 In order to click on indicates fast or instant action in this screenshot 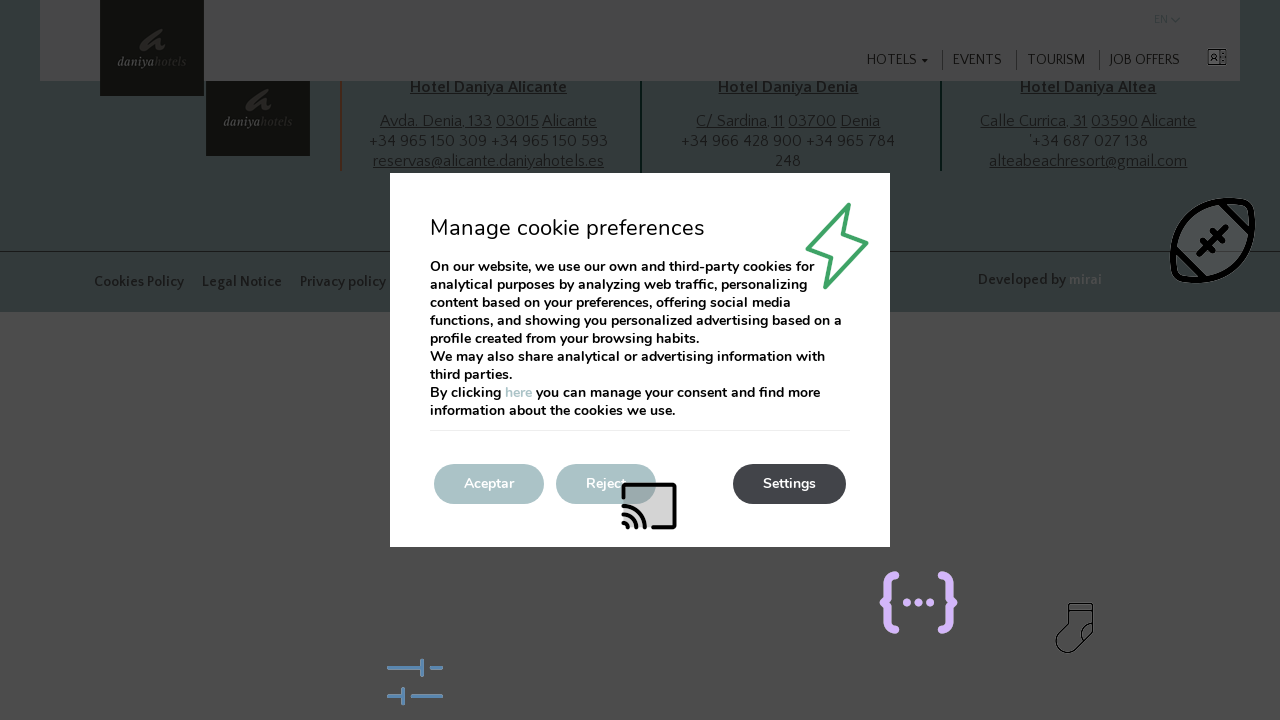, I will do `click(837, 246)`.